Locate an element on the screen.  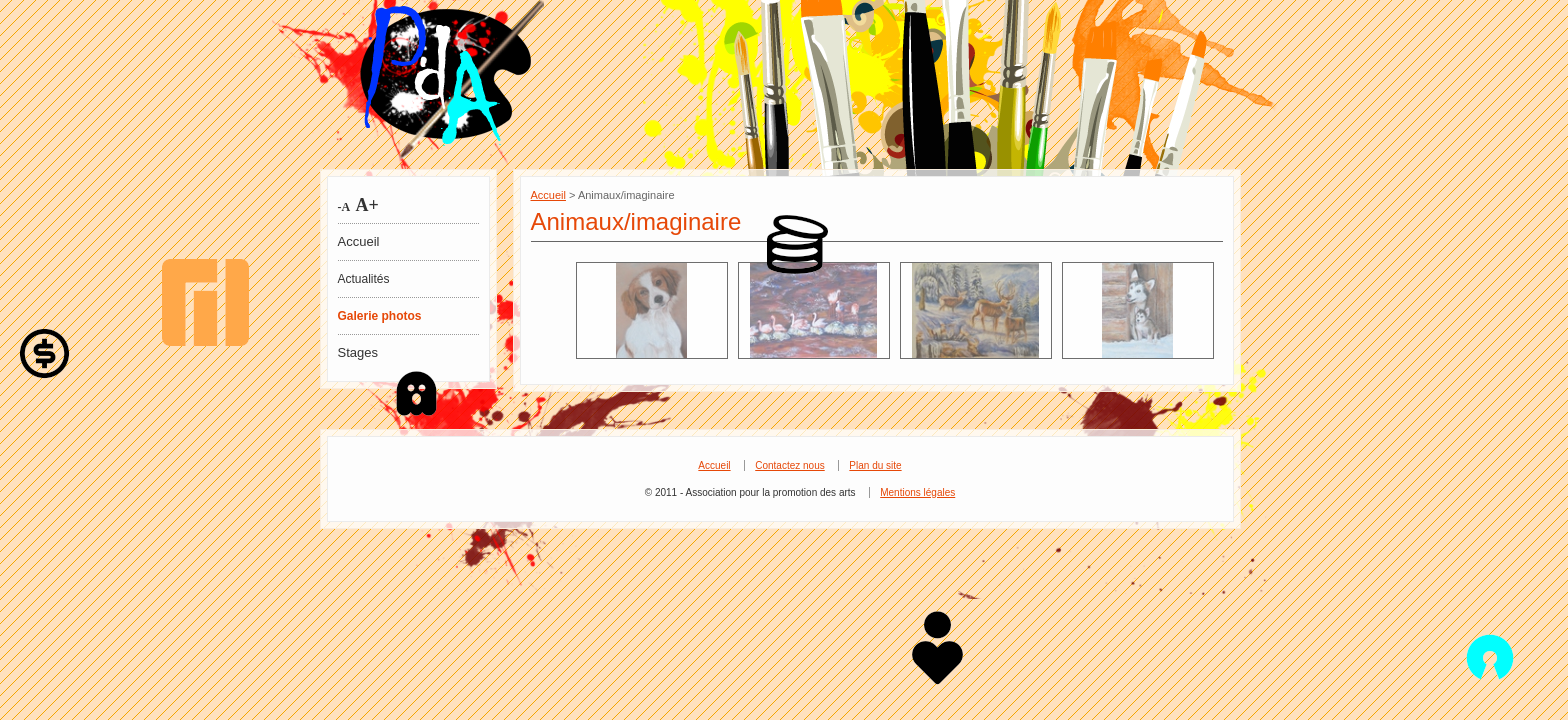
ghost mode or incognito status indicator is located at coordinates (416, 393).